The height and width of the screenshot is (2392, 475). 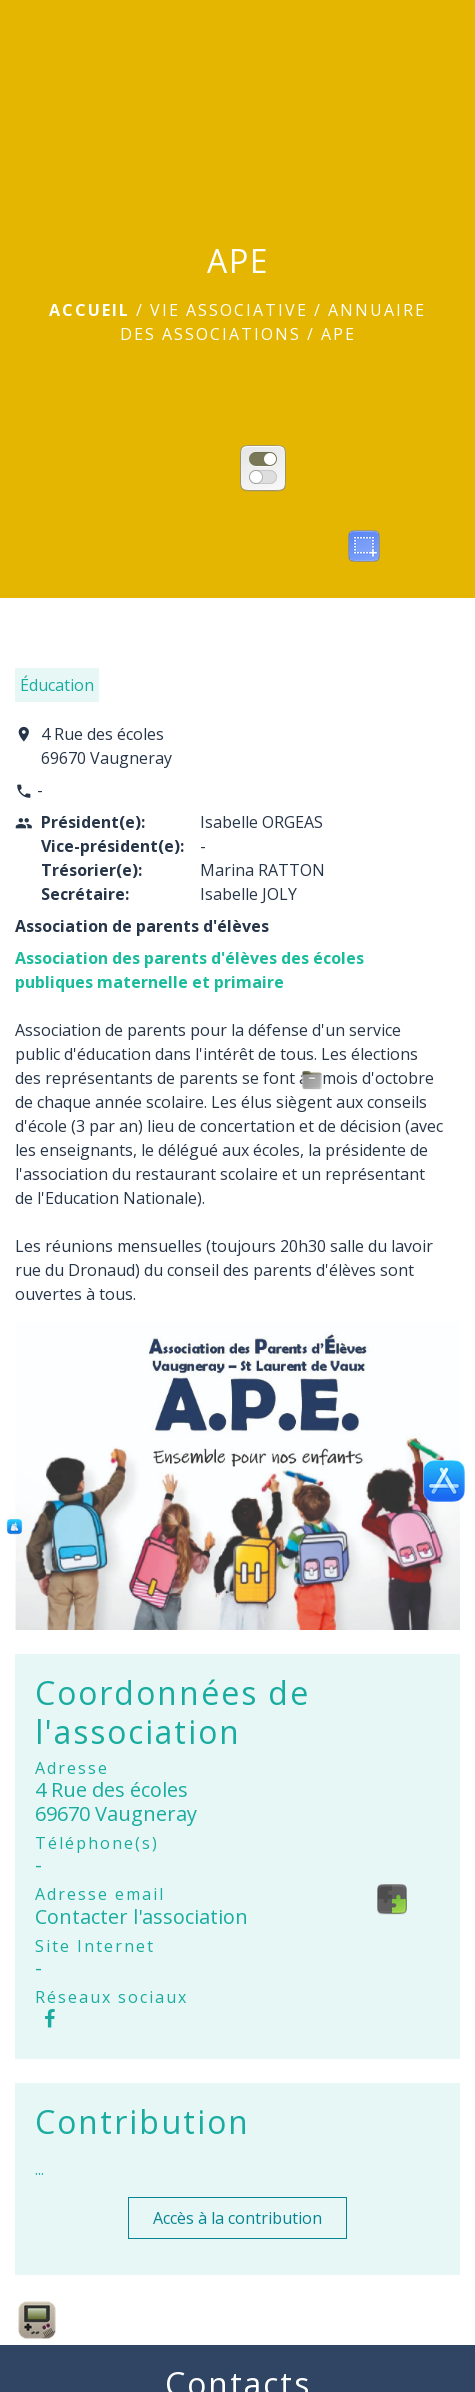 I want to click on launch cartridges retro game emulator, so click(x=37, y=2320).